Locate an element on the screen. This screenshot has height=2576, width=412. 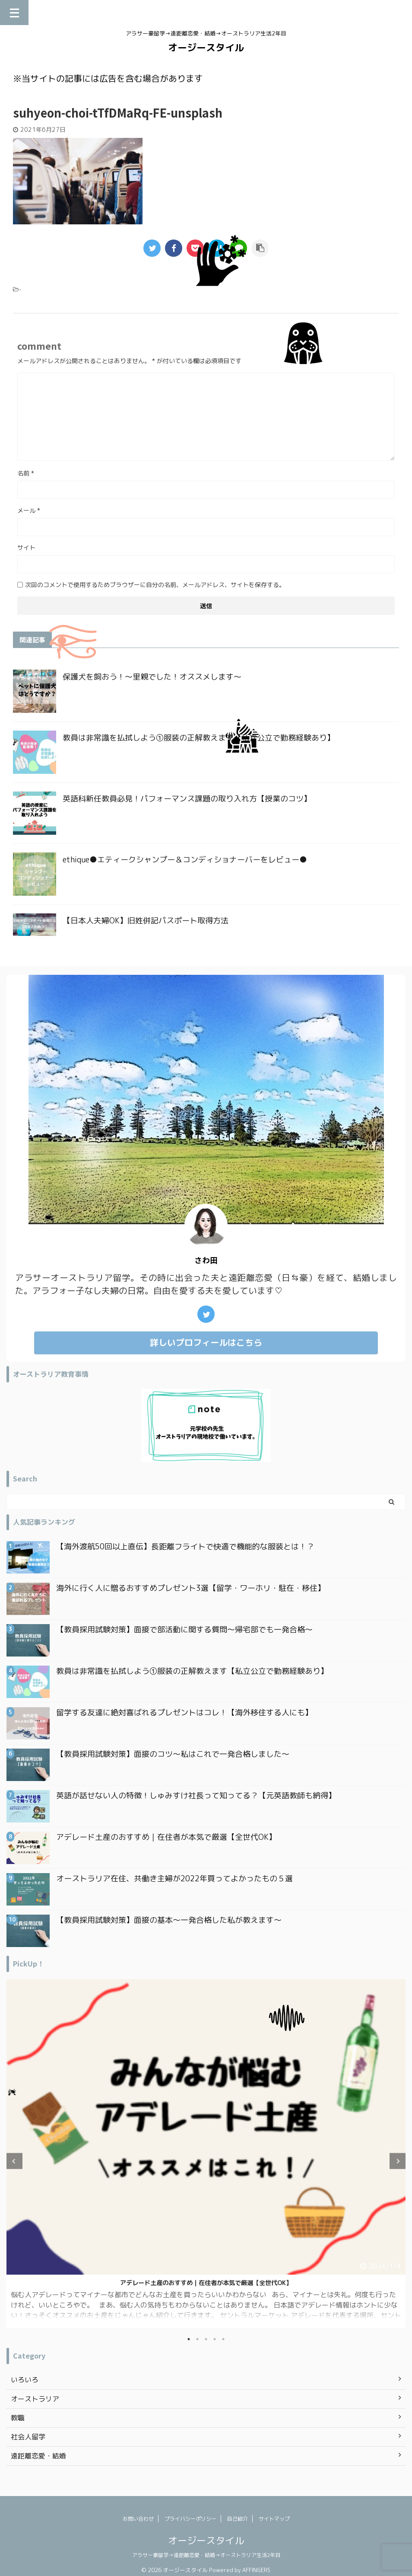
axolotl character or mascot icon is located at coordinates (12, 2092).